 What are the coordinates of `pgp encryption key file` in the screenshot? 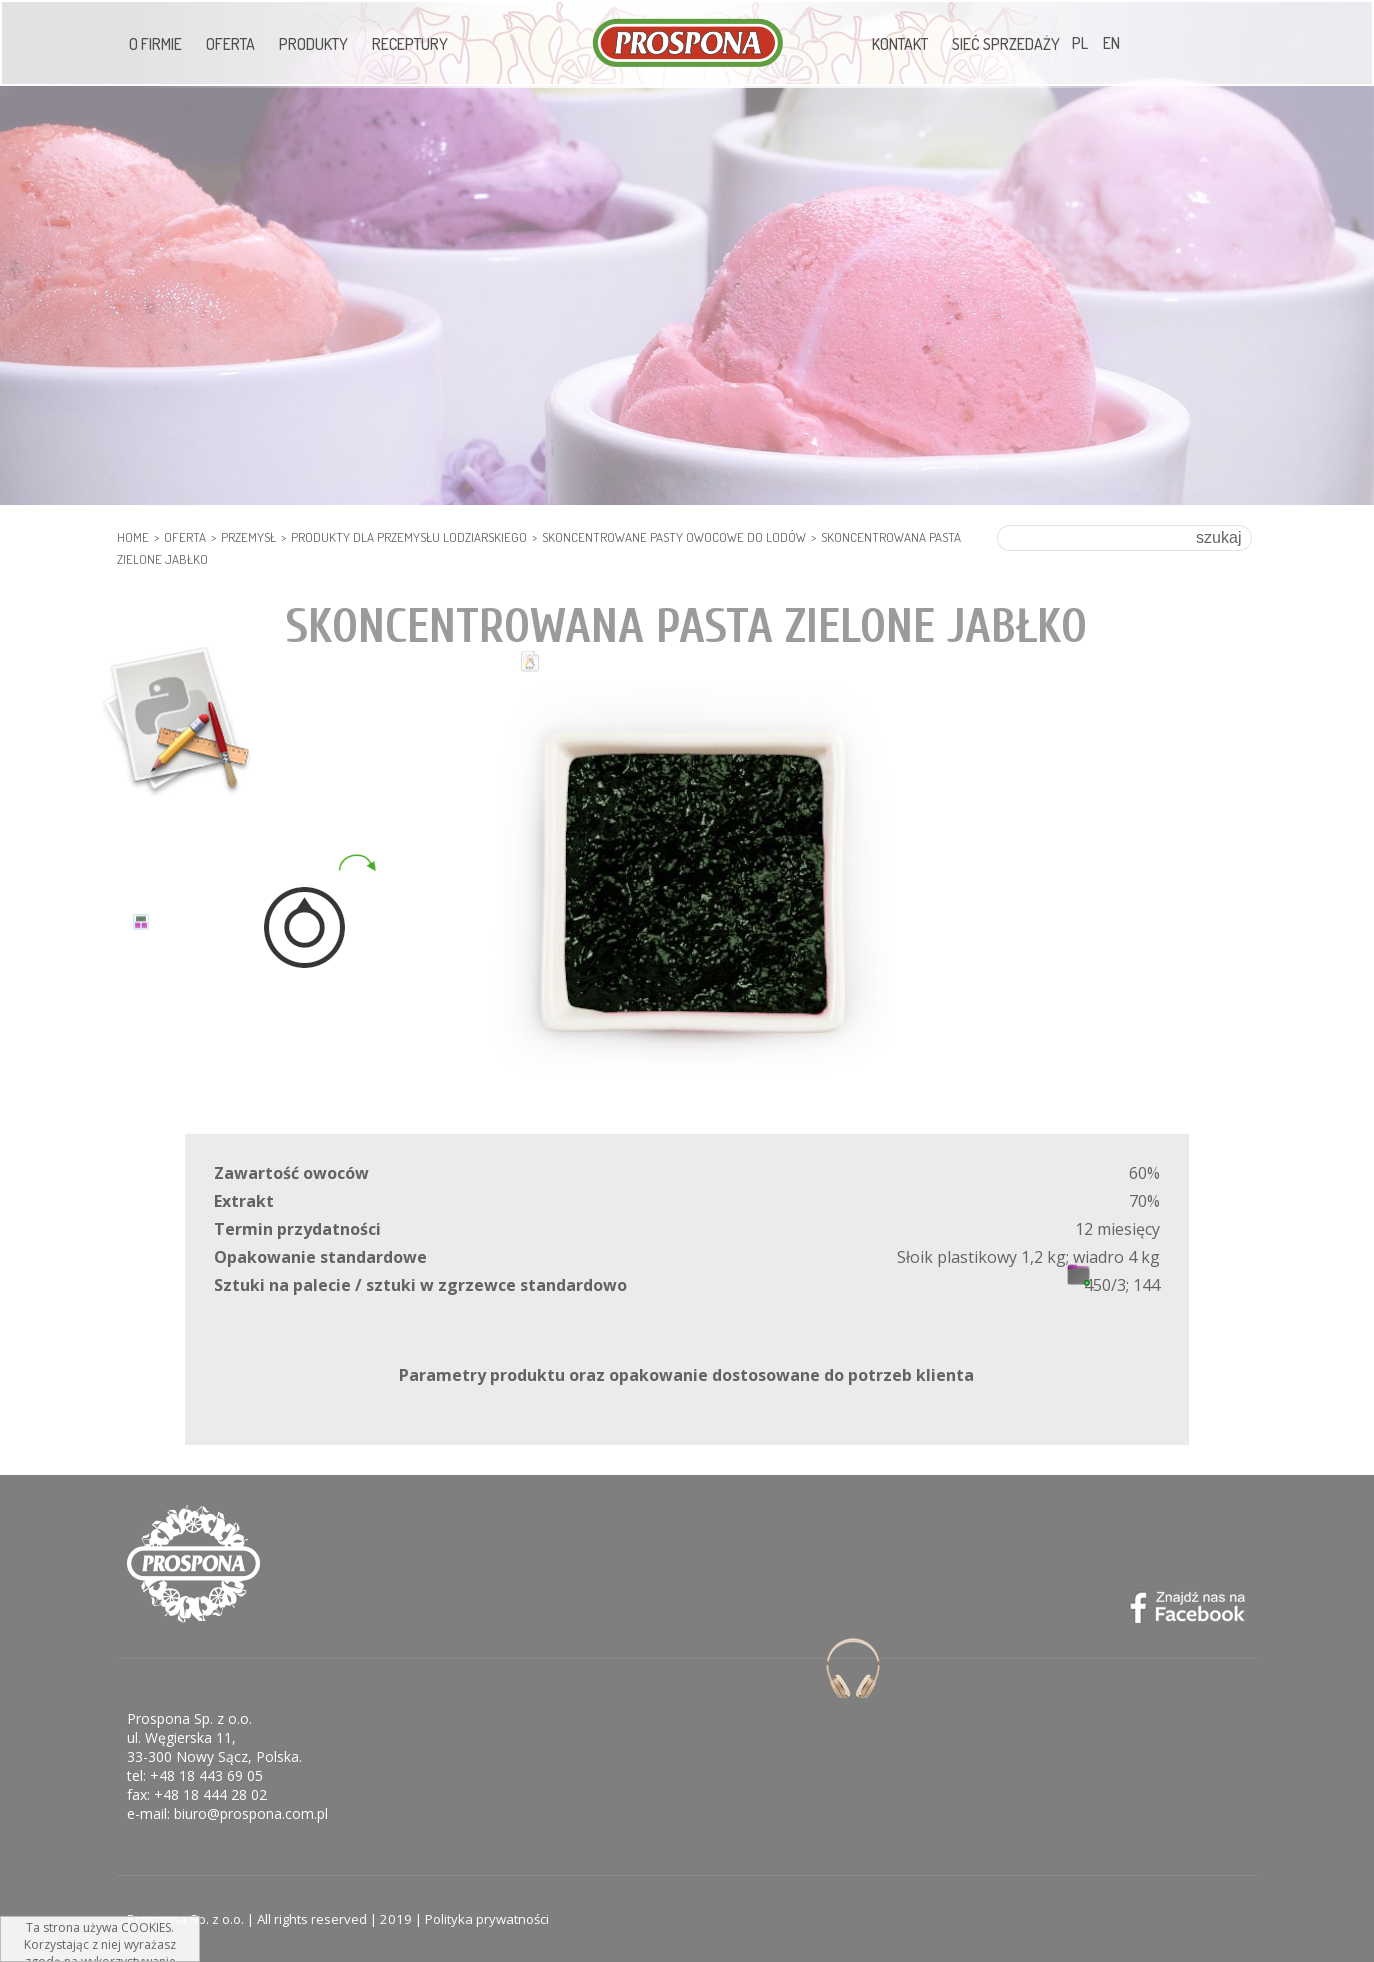 It's located at (530, 661).